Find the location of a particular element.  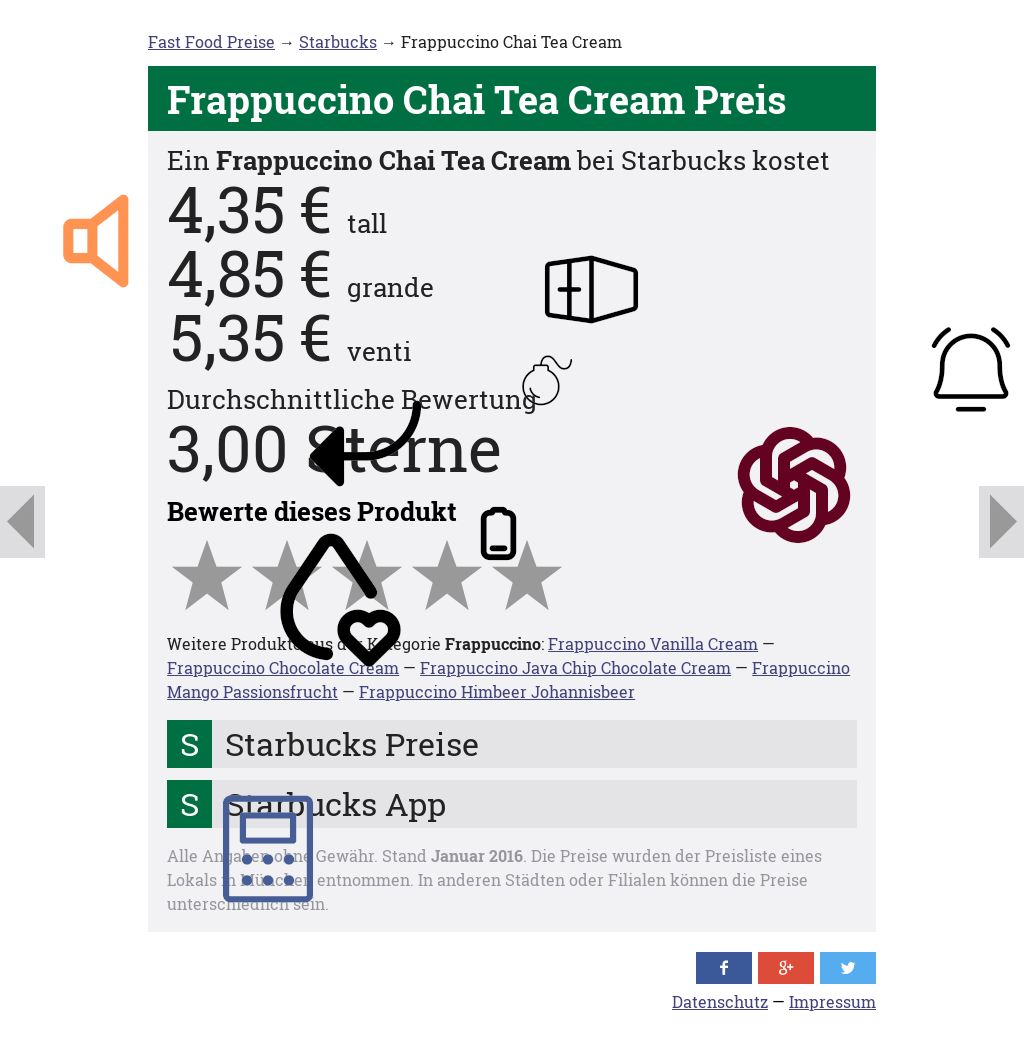

speaker with no audio output is located at coordinates (113, 241).